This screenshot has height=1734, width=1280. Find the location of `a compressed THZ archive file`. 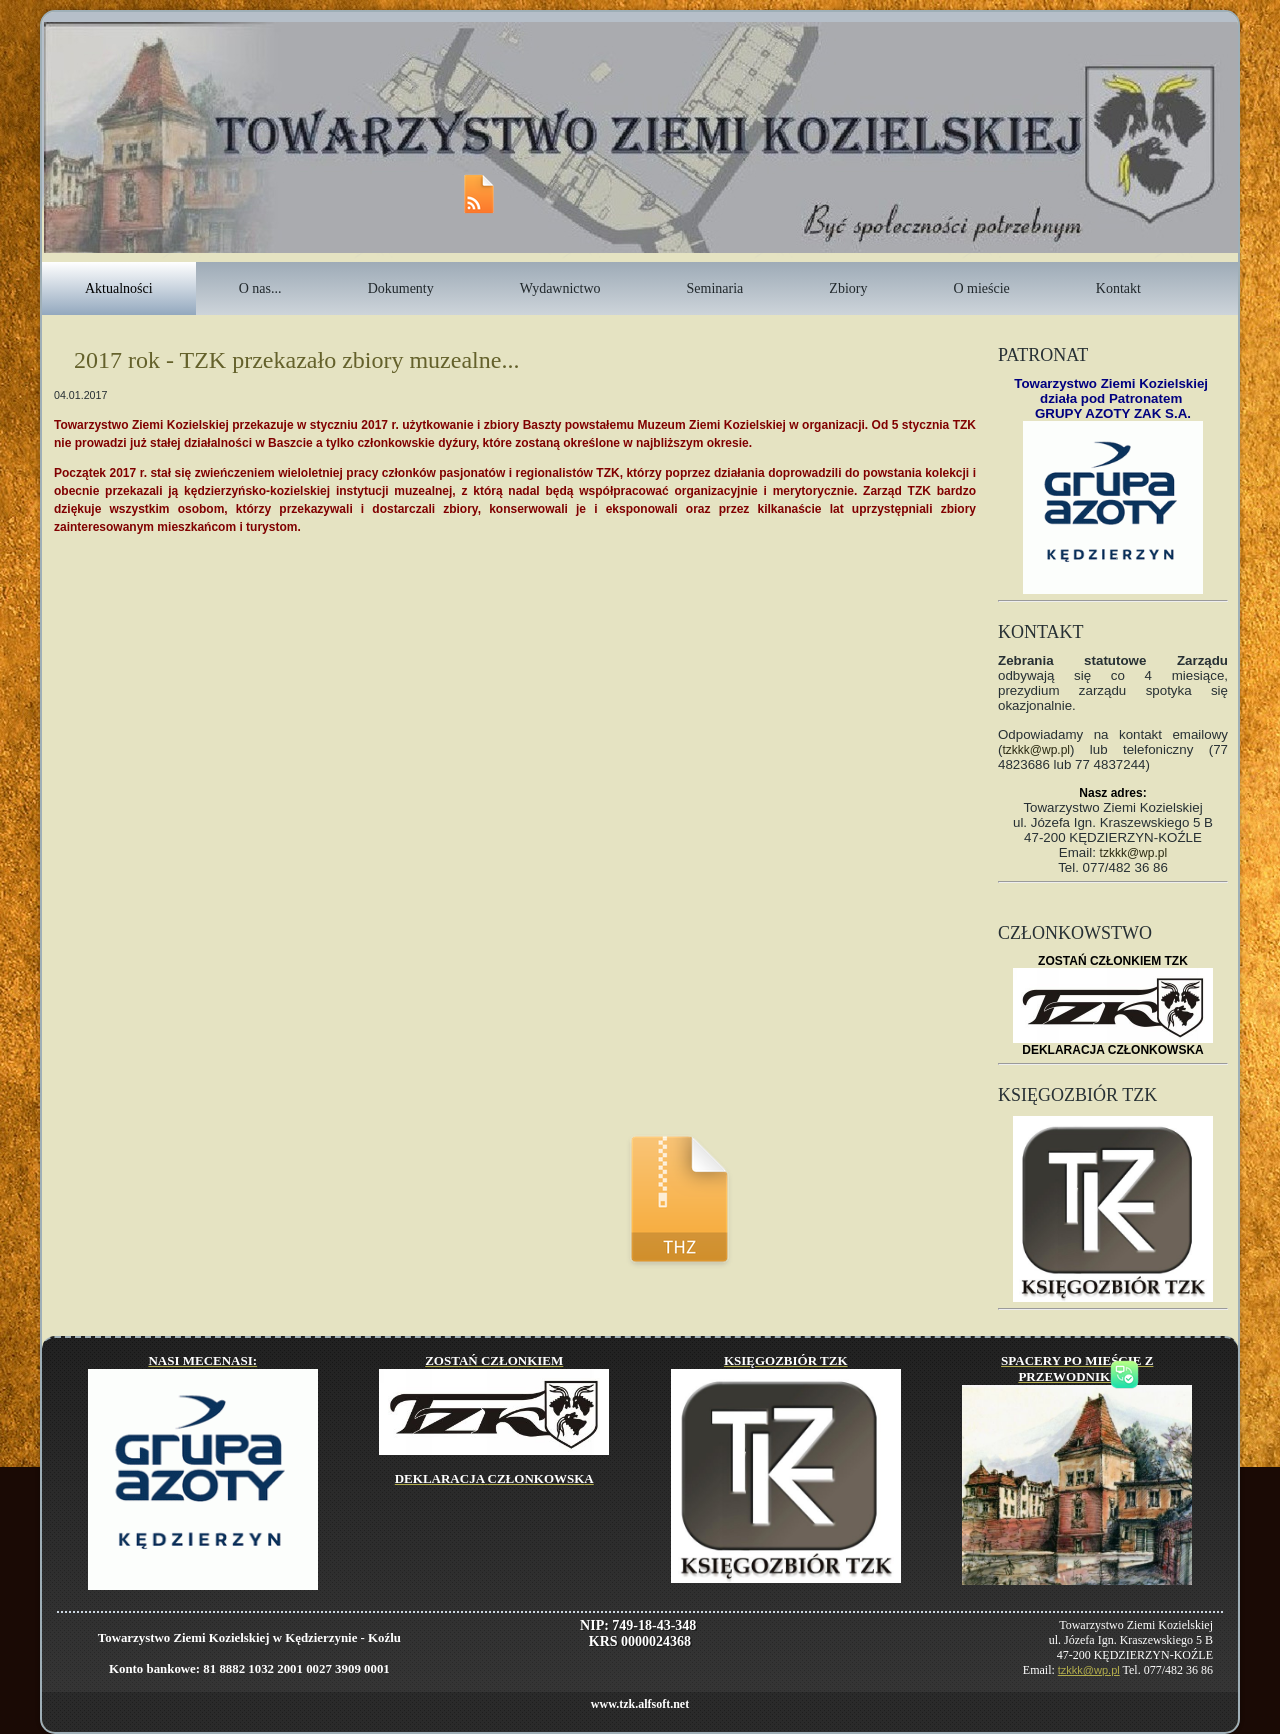

a compressed THZ archive file is located at coordinates (679, 1201).